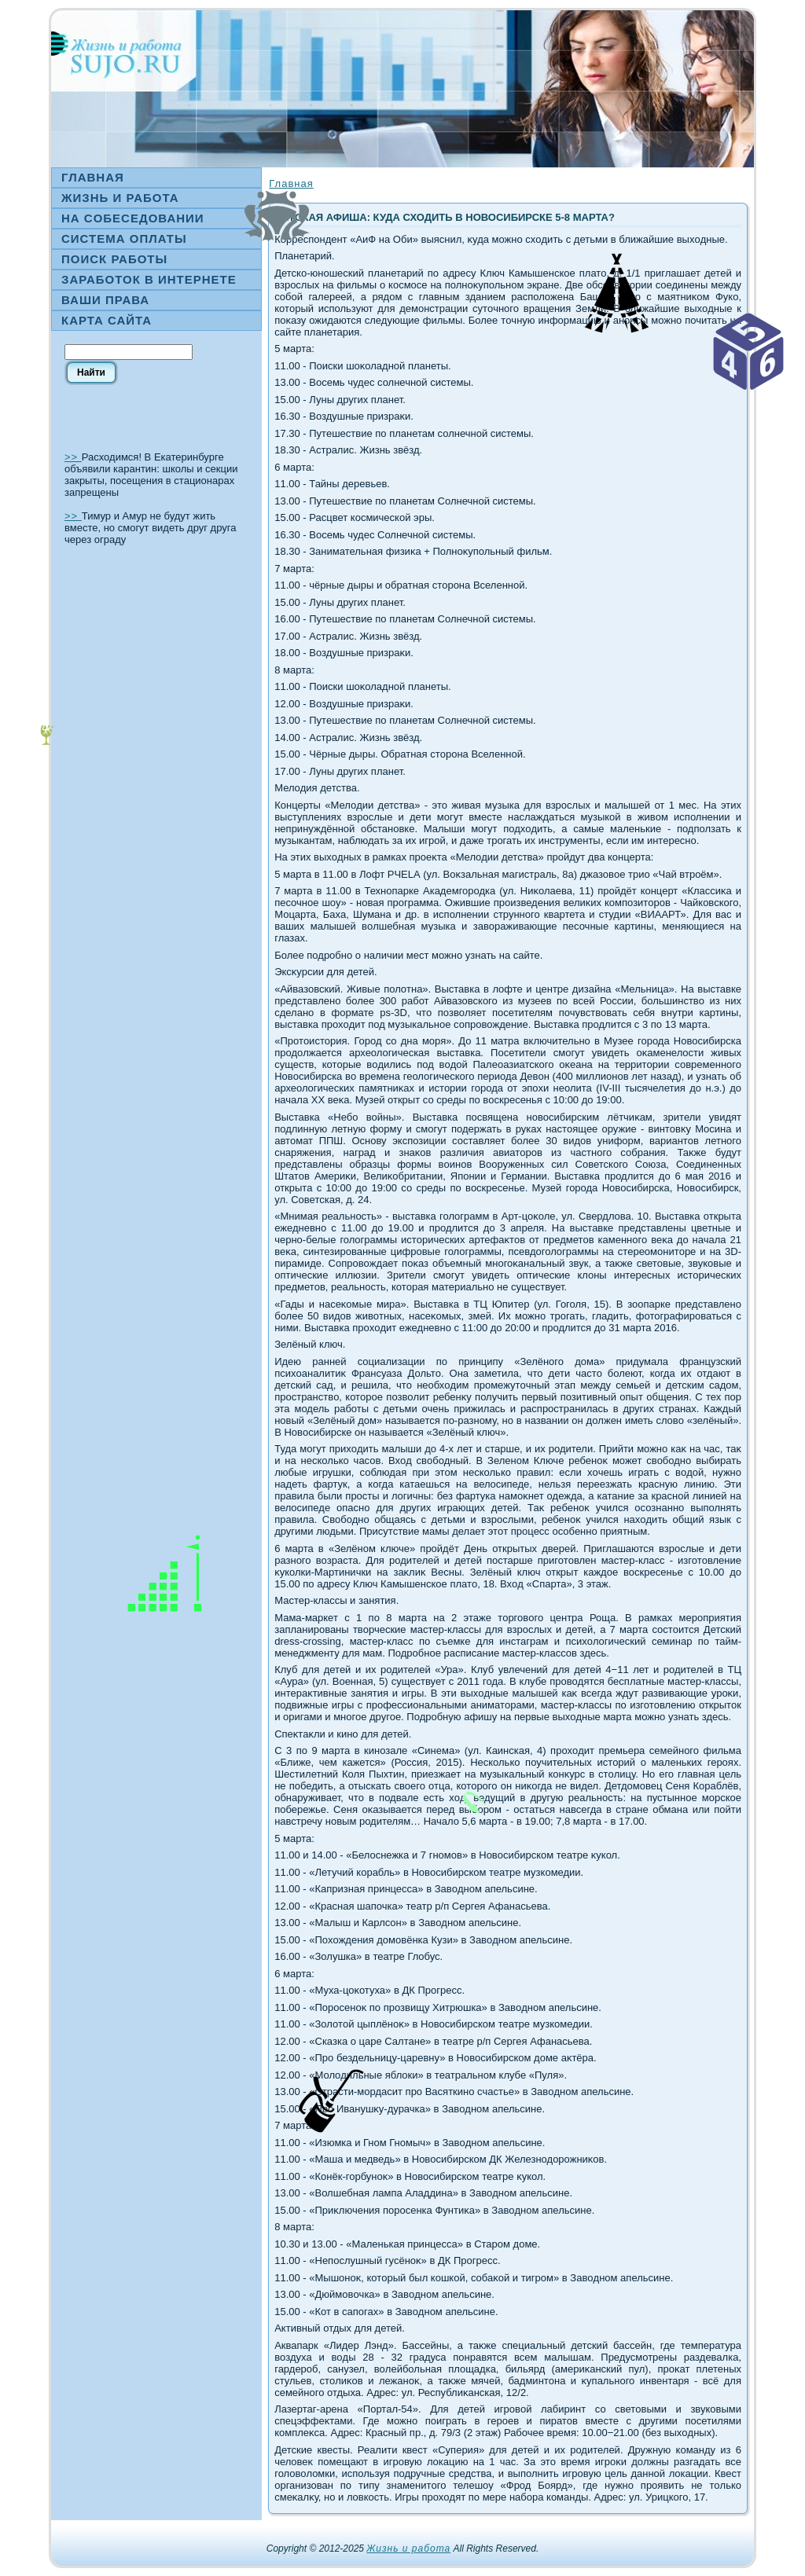 The width and height of the screenshot is (805, 2576). I want to click on roll the dice or start a random action, so click(748, 352).